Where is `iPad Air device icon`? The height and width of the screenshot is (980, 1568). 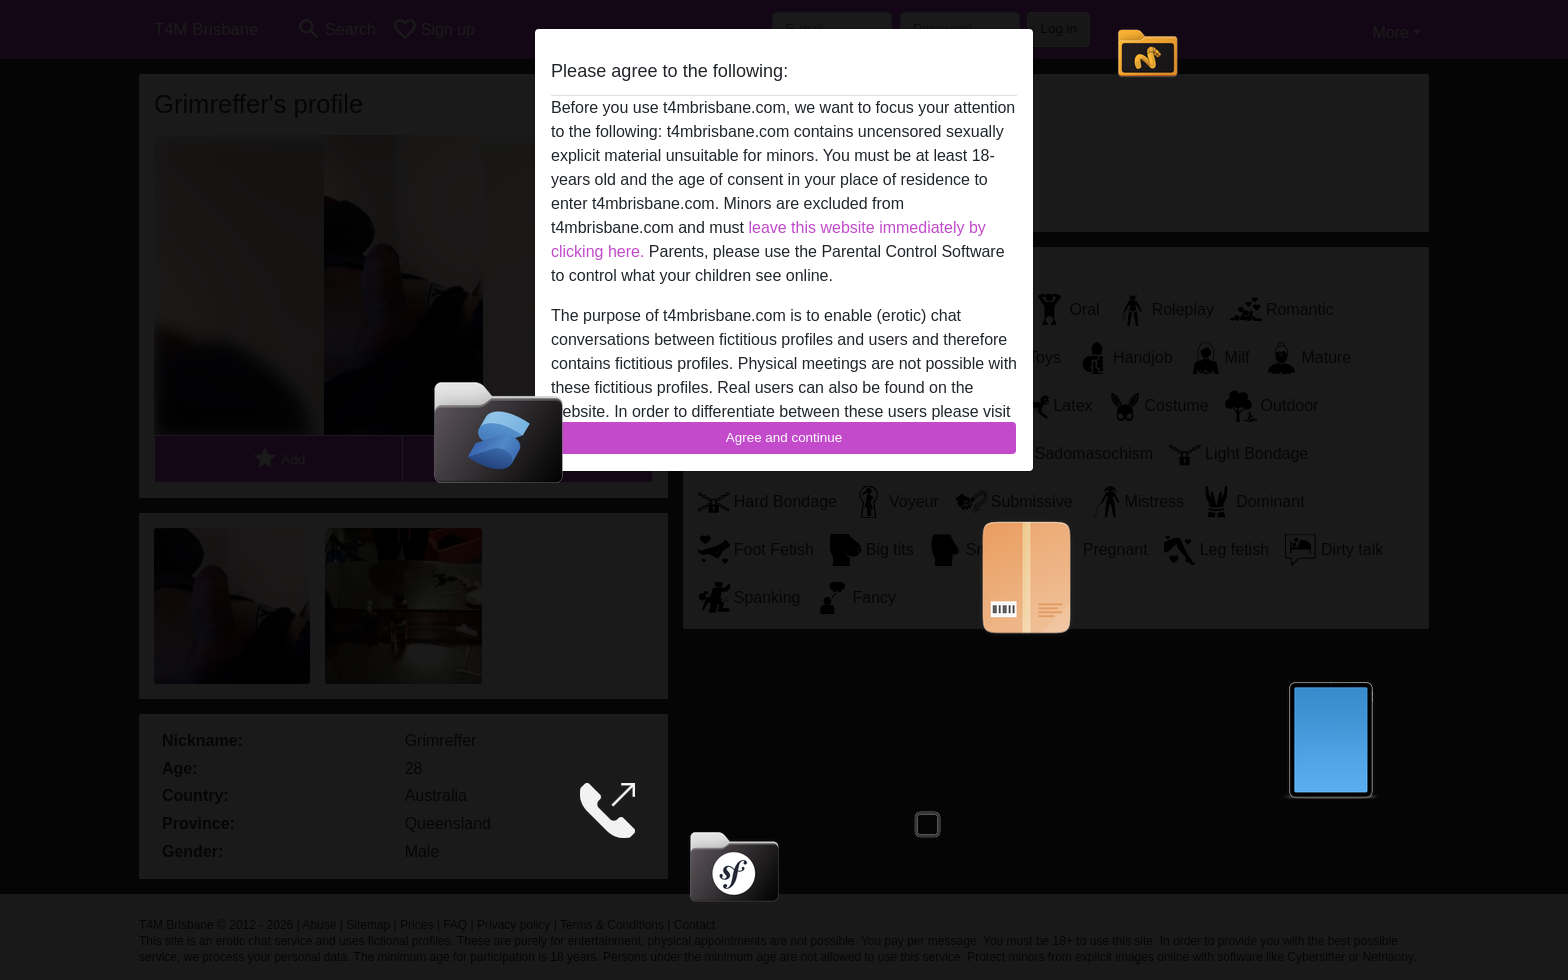
iPad Air device icon is located at coordinates (1331, 741).